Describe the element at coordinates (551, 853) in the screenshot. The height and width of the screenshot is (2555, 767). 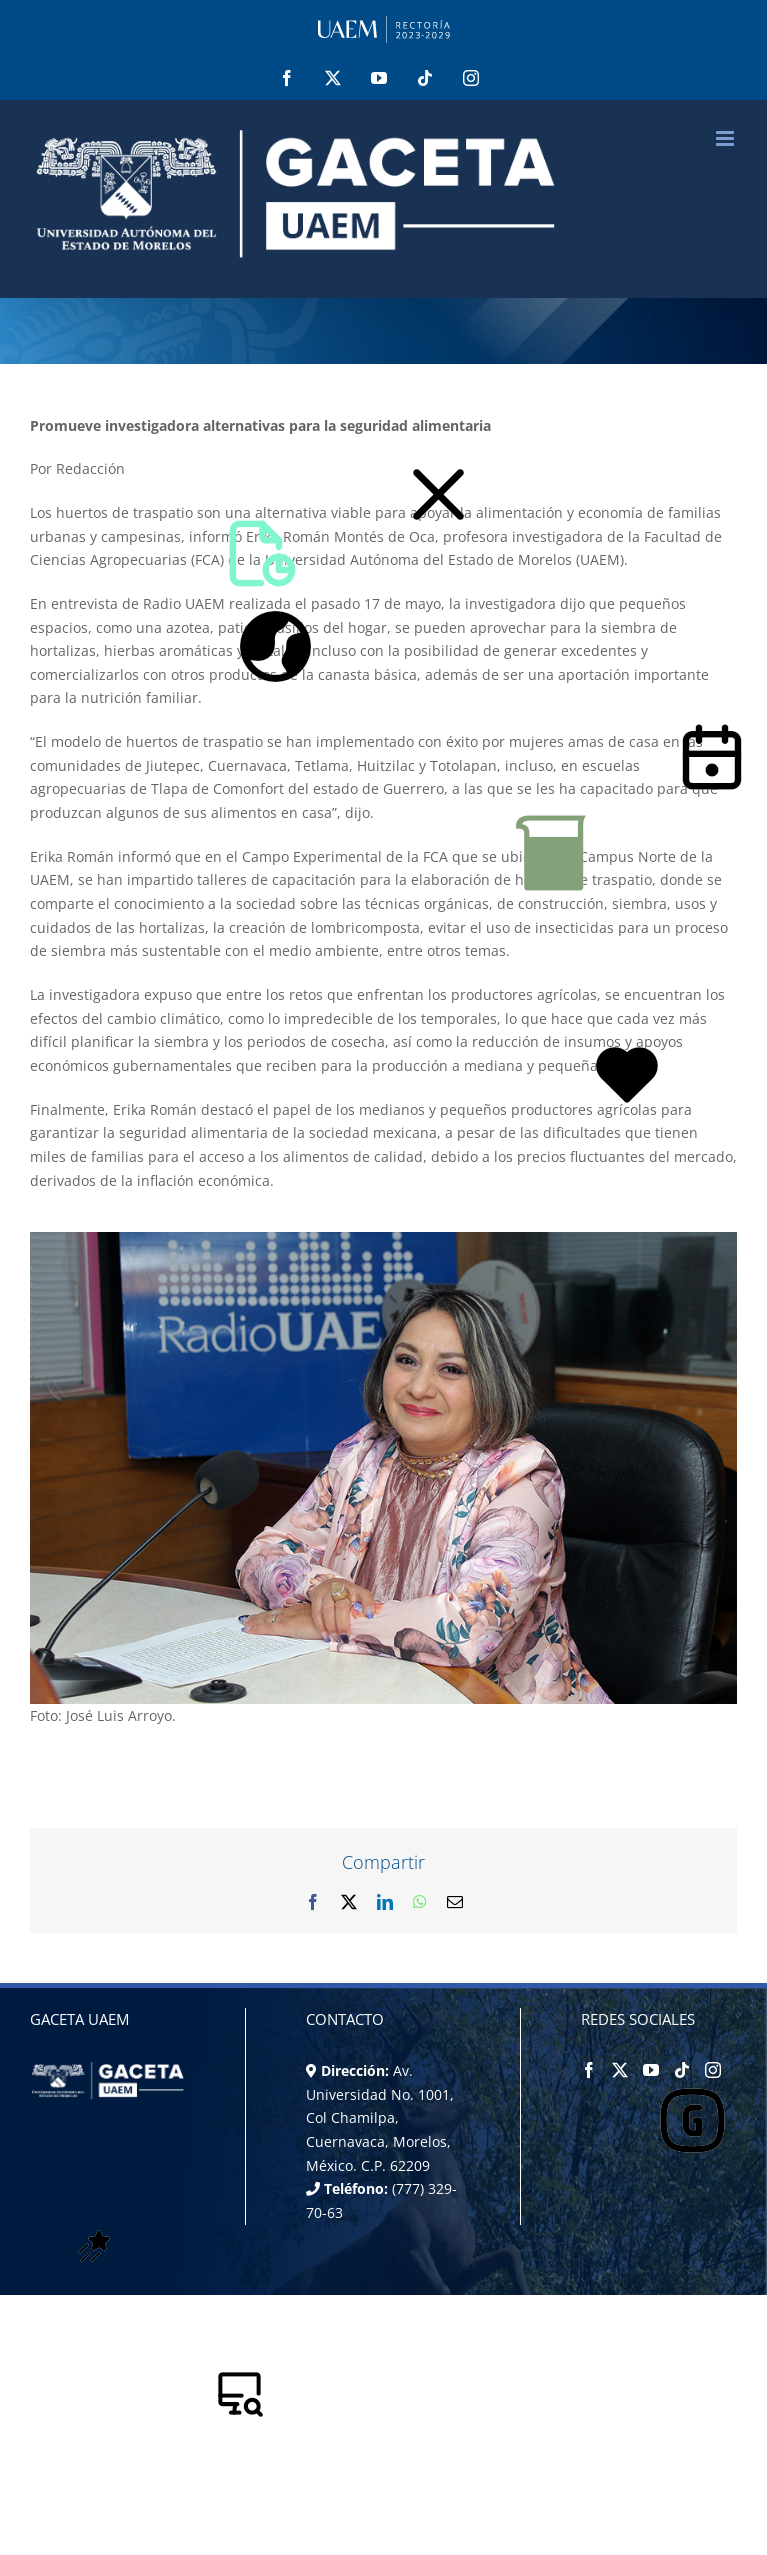
I see `access experimental or beta features` at that location.